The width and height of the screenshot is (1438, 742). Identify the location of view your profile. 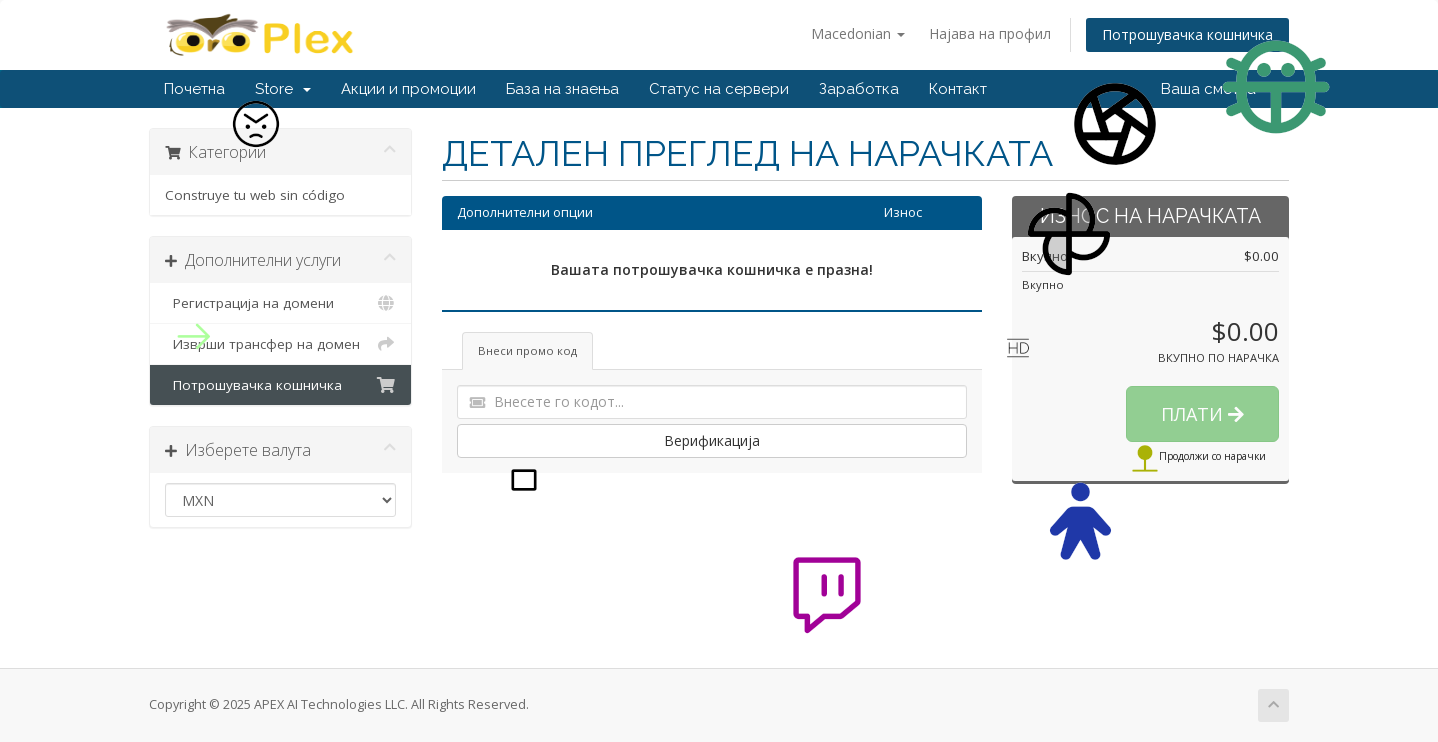
(1080, 522).